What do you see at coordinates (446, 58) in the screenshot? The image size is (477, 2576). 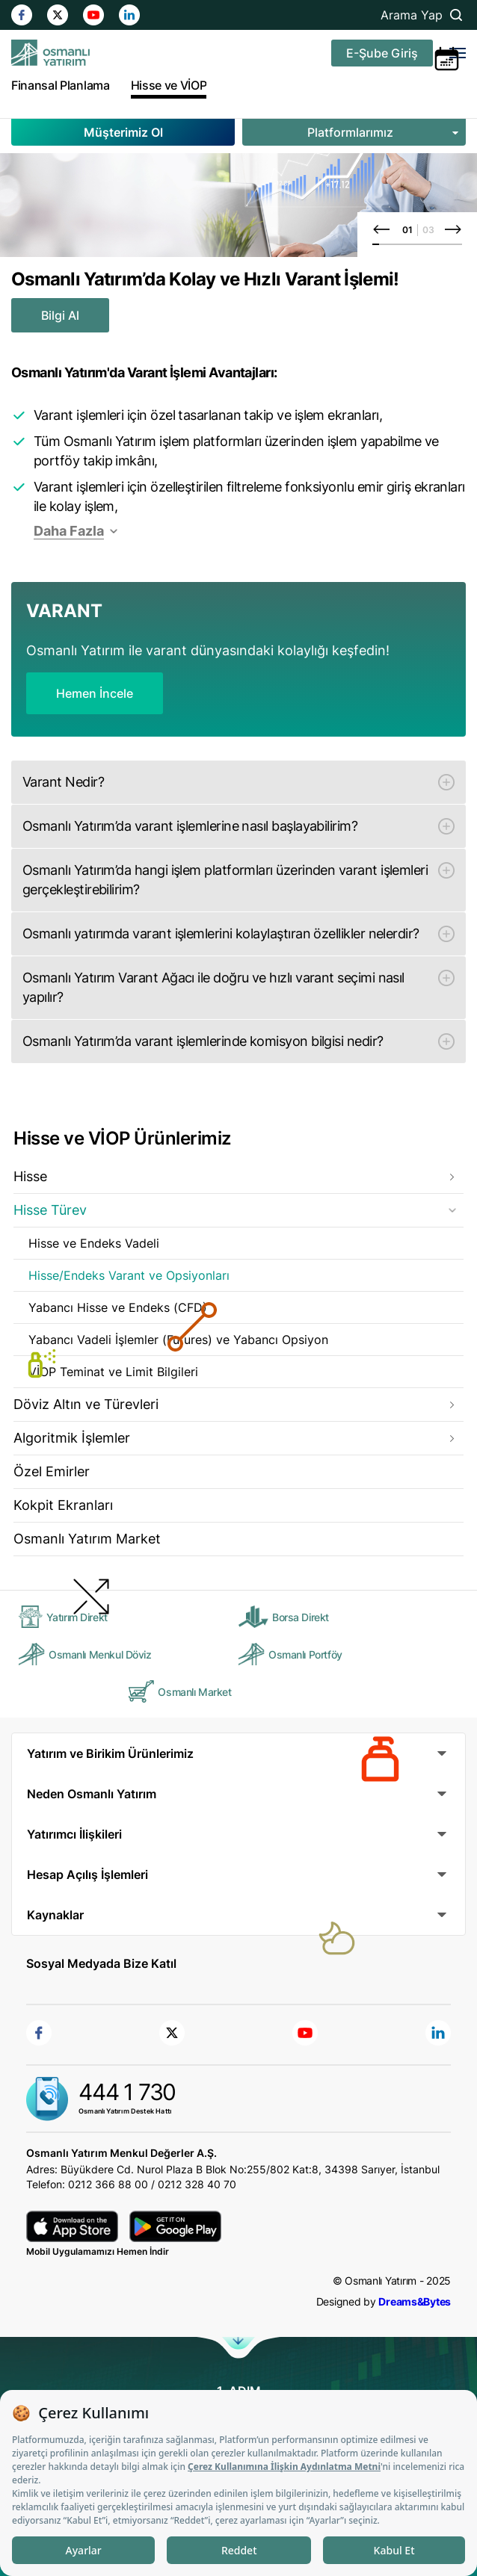 I see `select a date range` at bounding box center [446, 58].